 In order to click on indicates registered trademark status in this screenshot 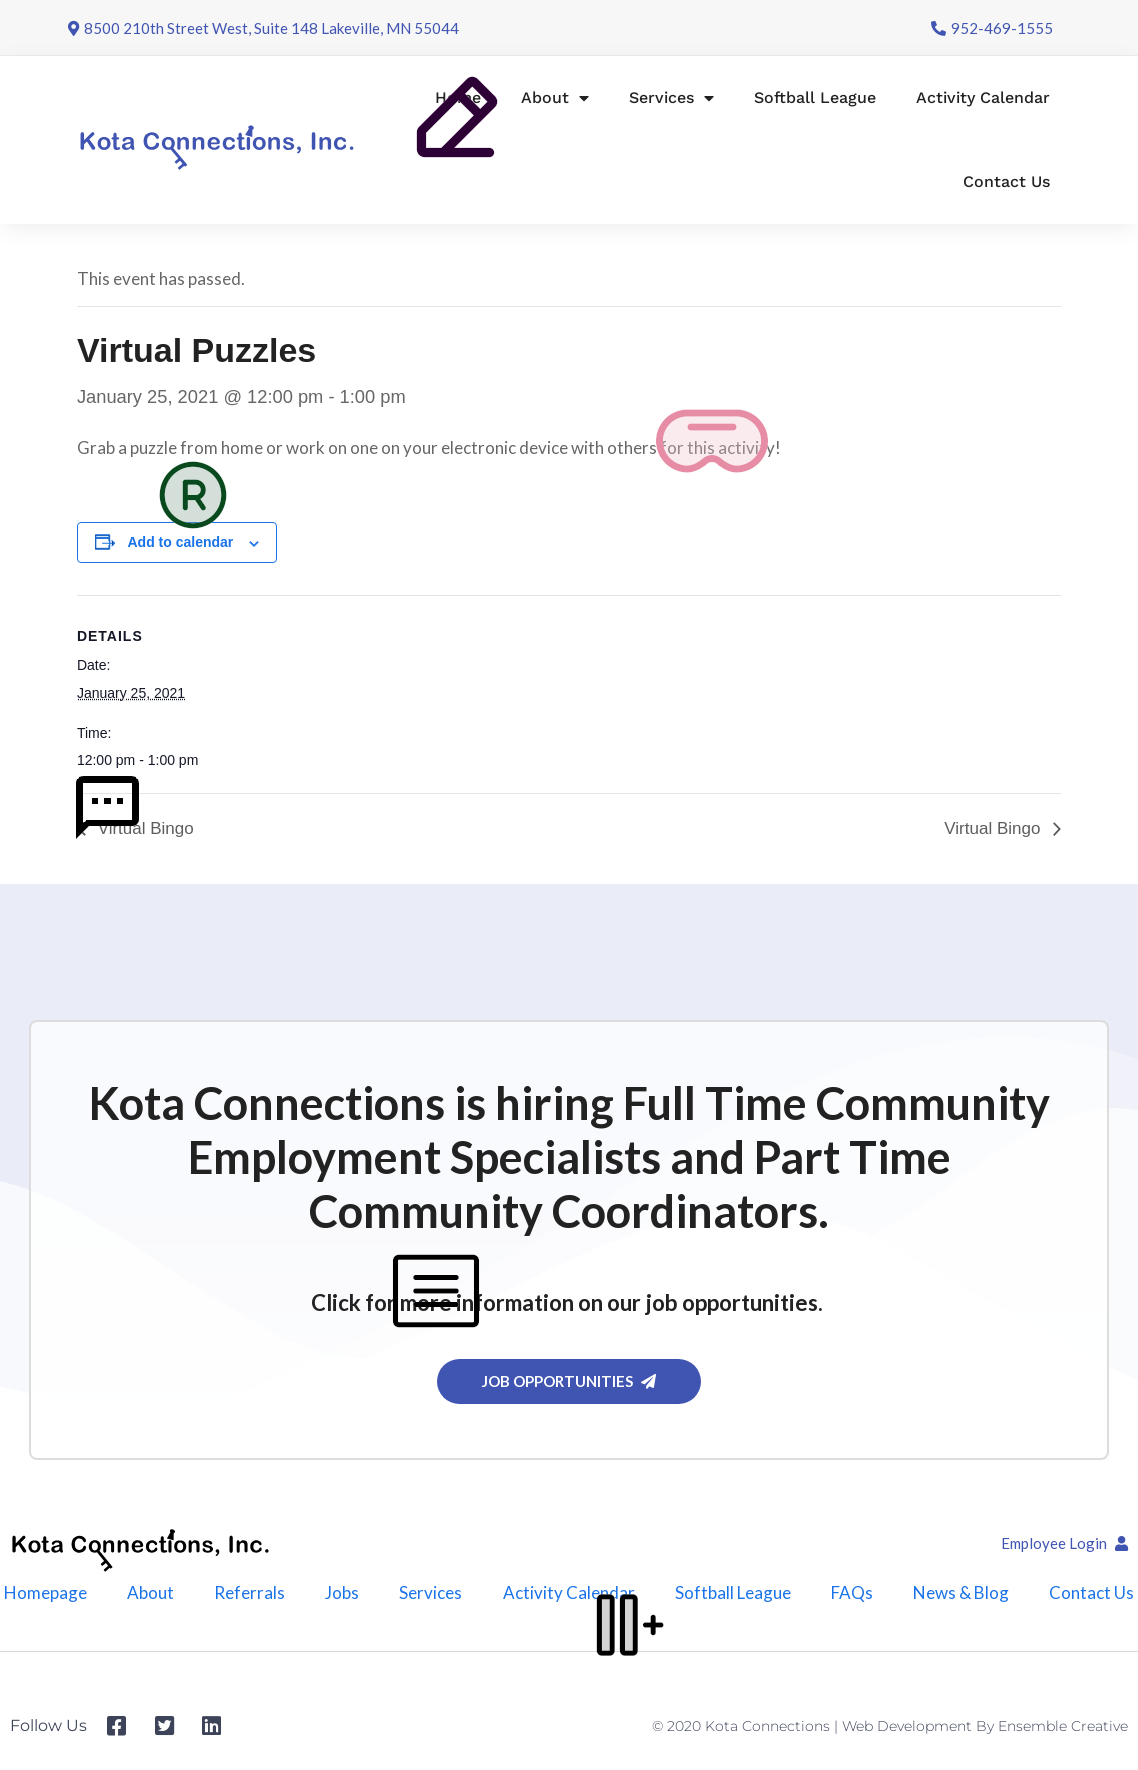, I will do `click(193, 495)`.